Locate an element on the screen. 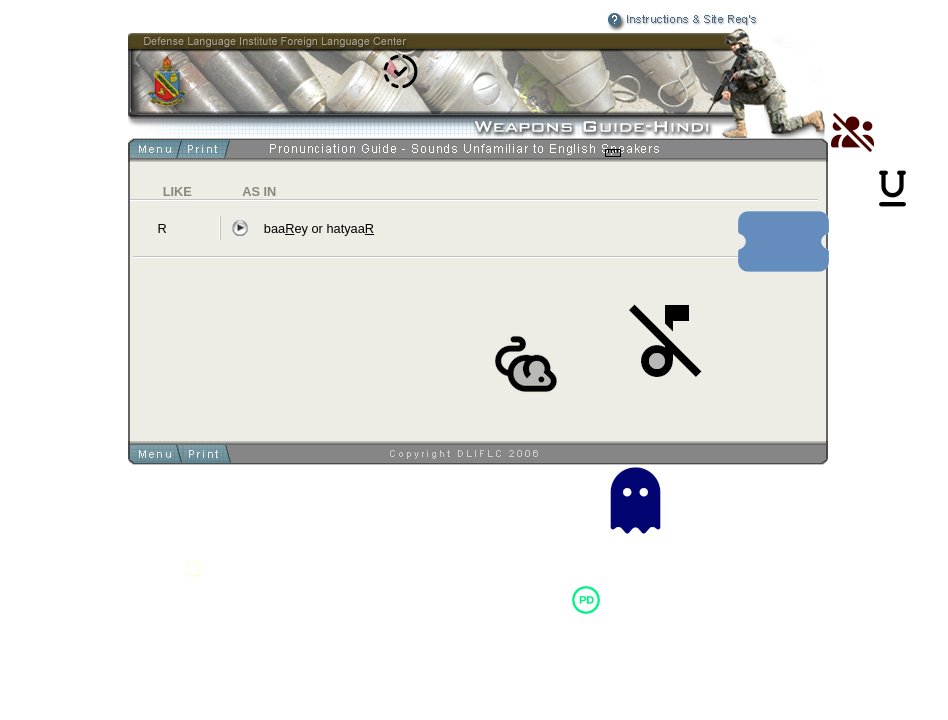 The image size is (948, 720). indicates new notifications or alerts is located at coordinates (193, 570).